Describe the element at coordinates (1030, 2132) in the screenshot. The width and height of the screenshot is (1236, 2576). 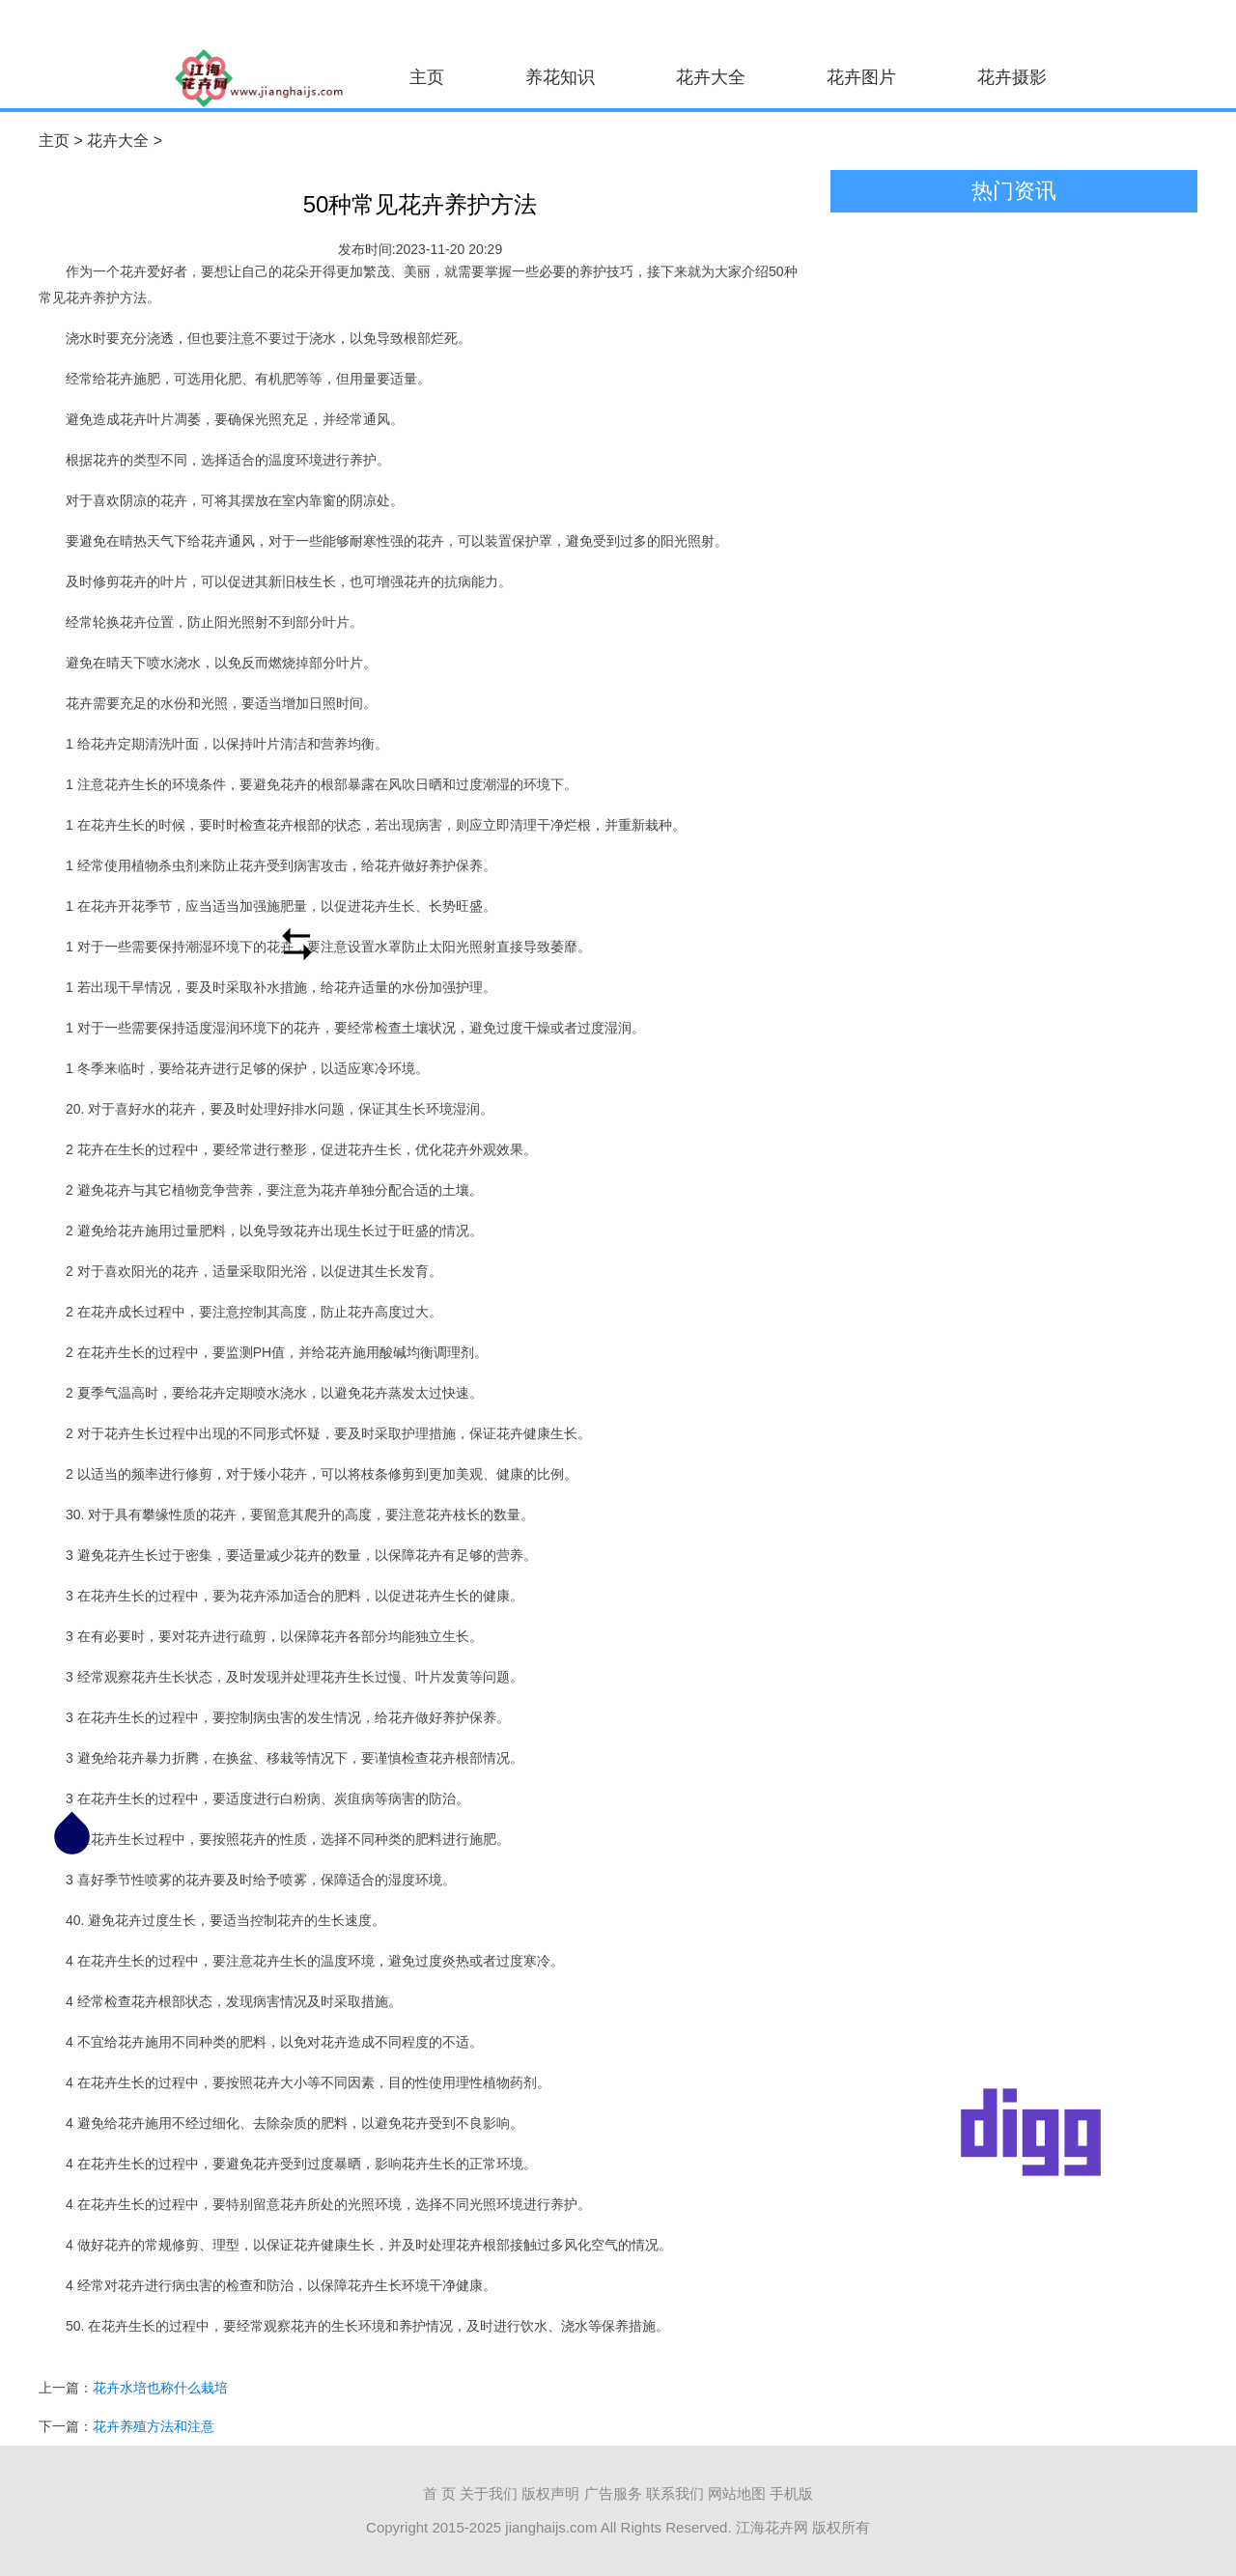
I see `visit digg social news website` at that location.